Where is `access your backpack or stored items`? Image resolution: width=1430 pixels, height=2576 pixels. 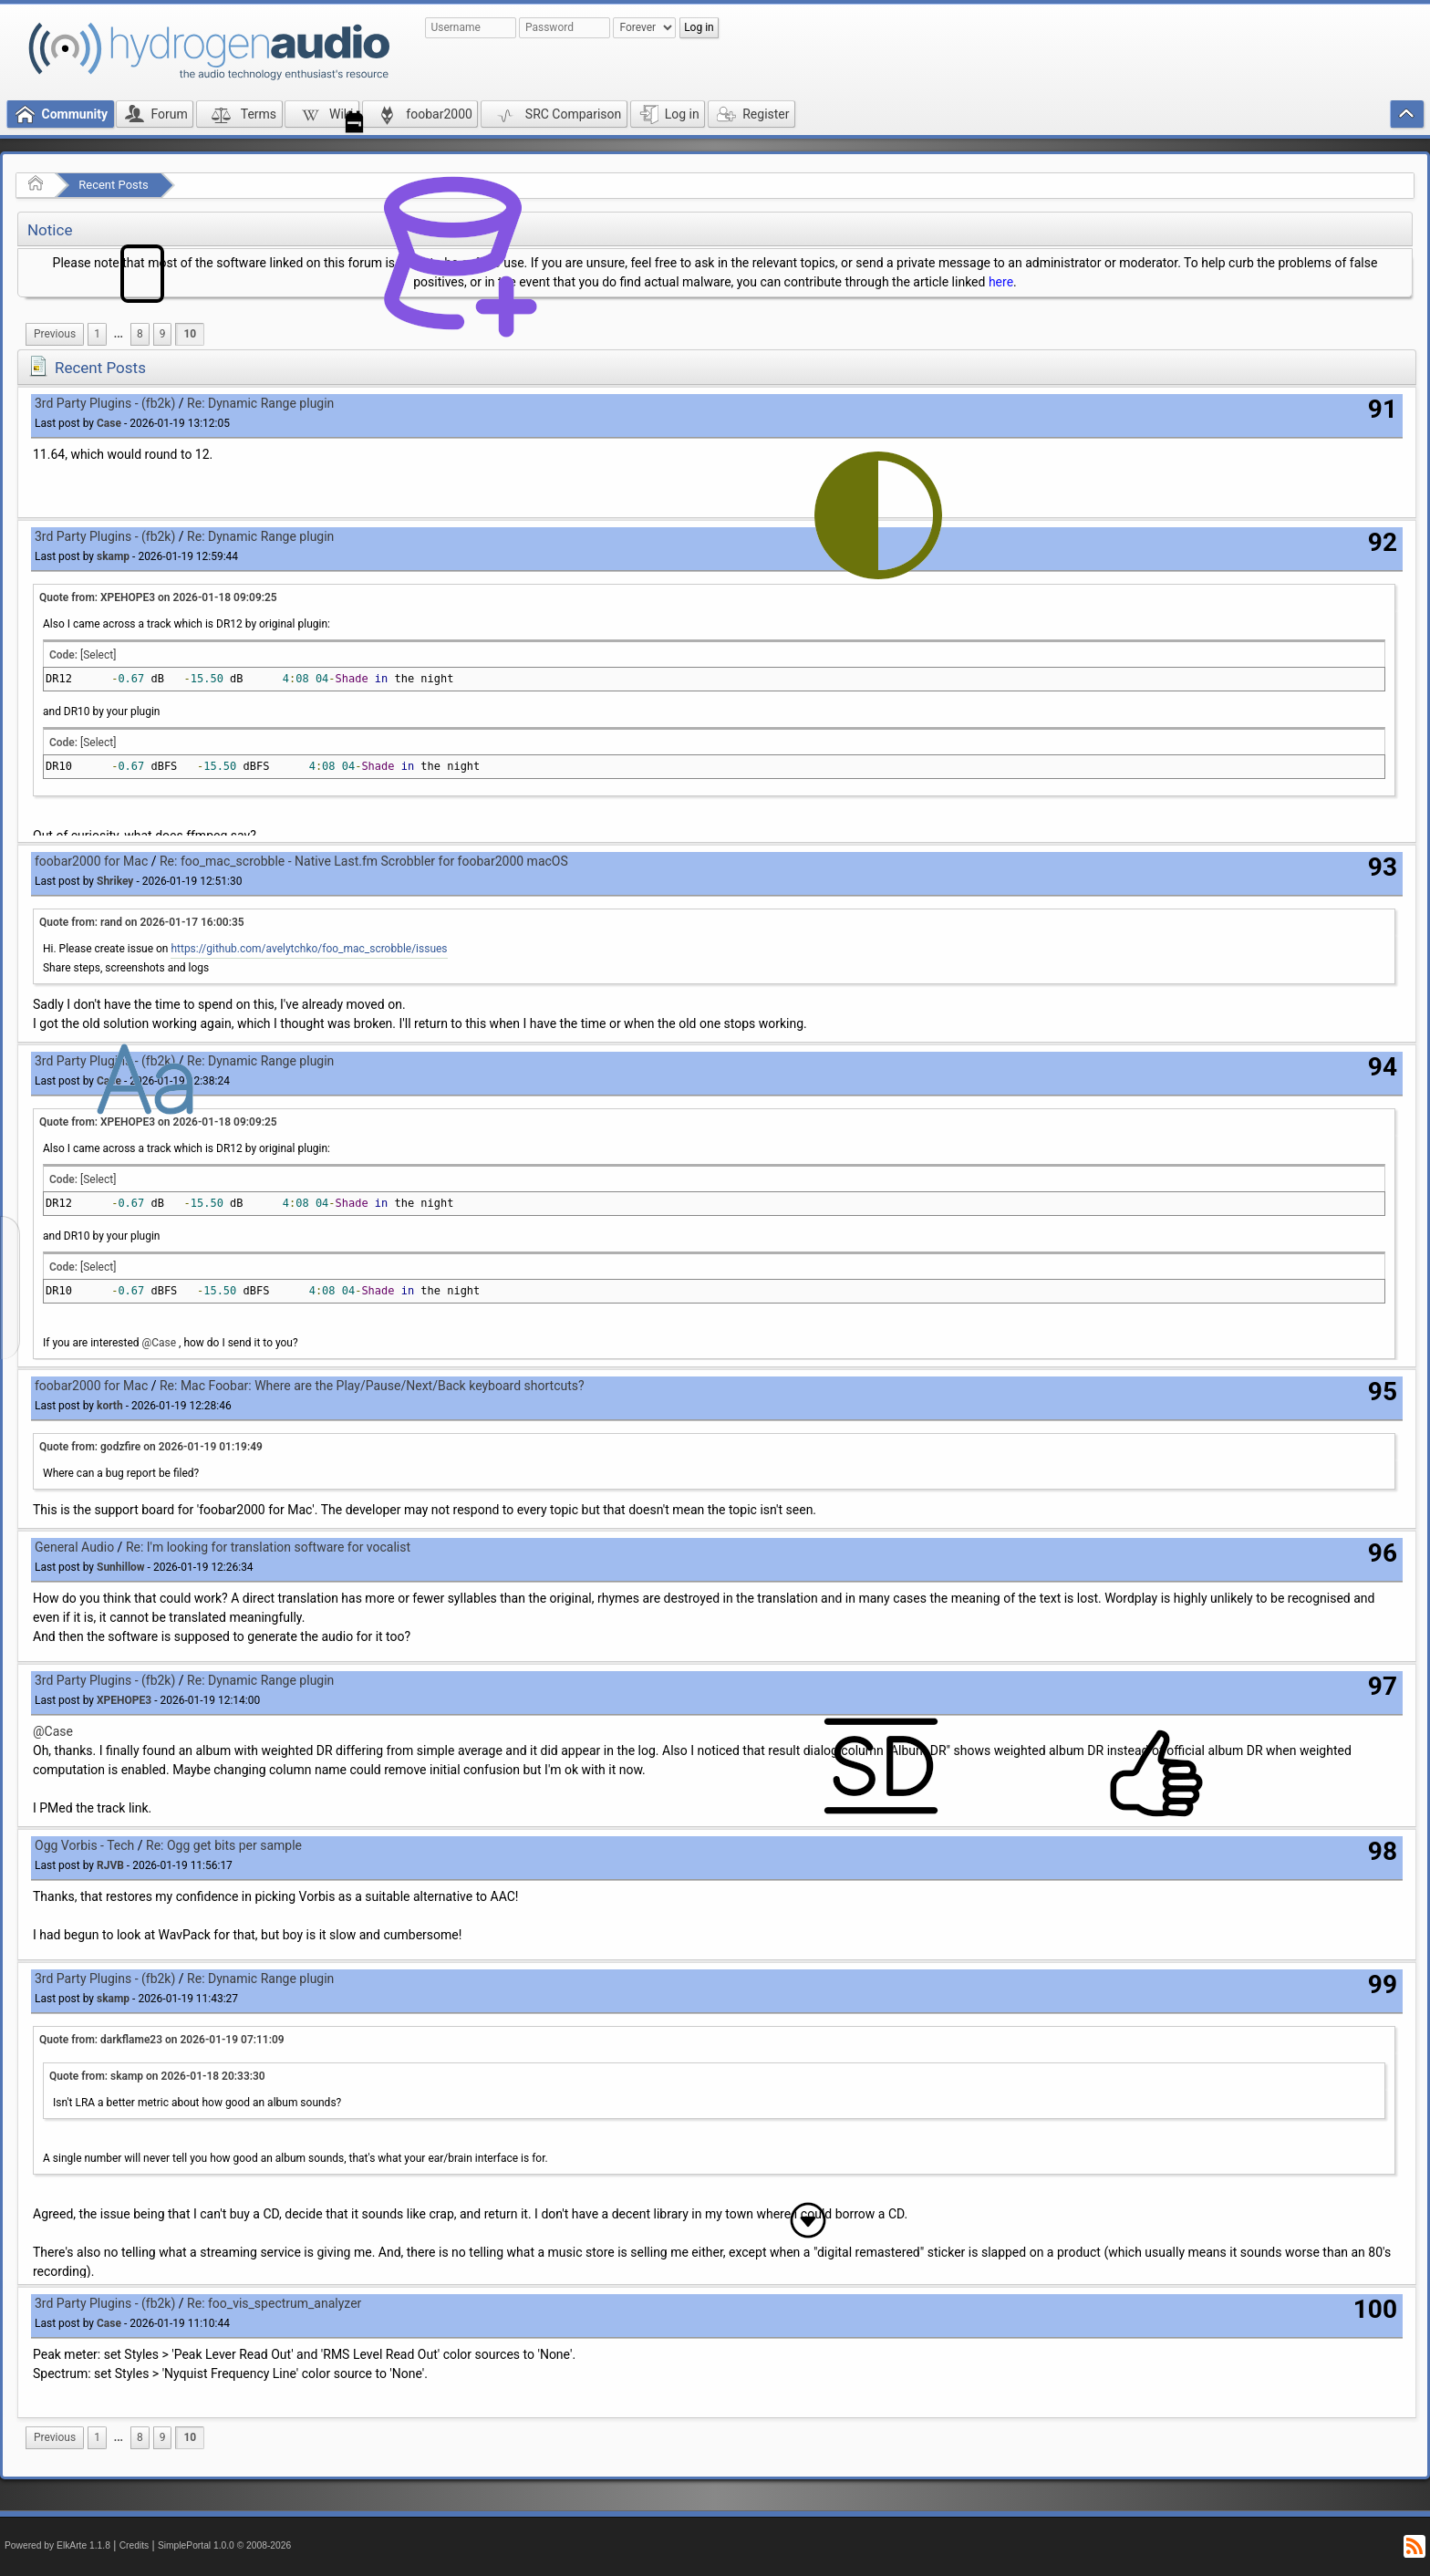
access your backpack or stored items is located at coordinates (354, 121).